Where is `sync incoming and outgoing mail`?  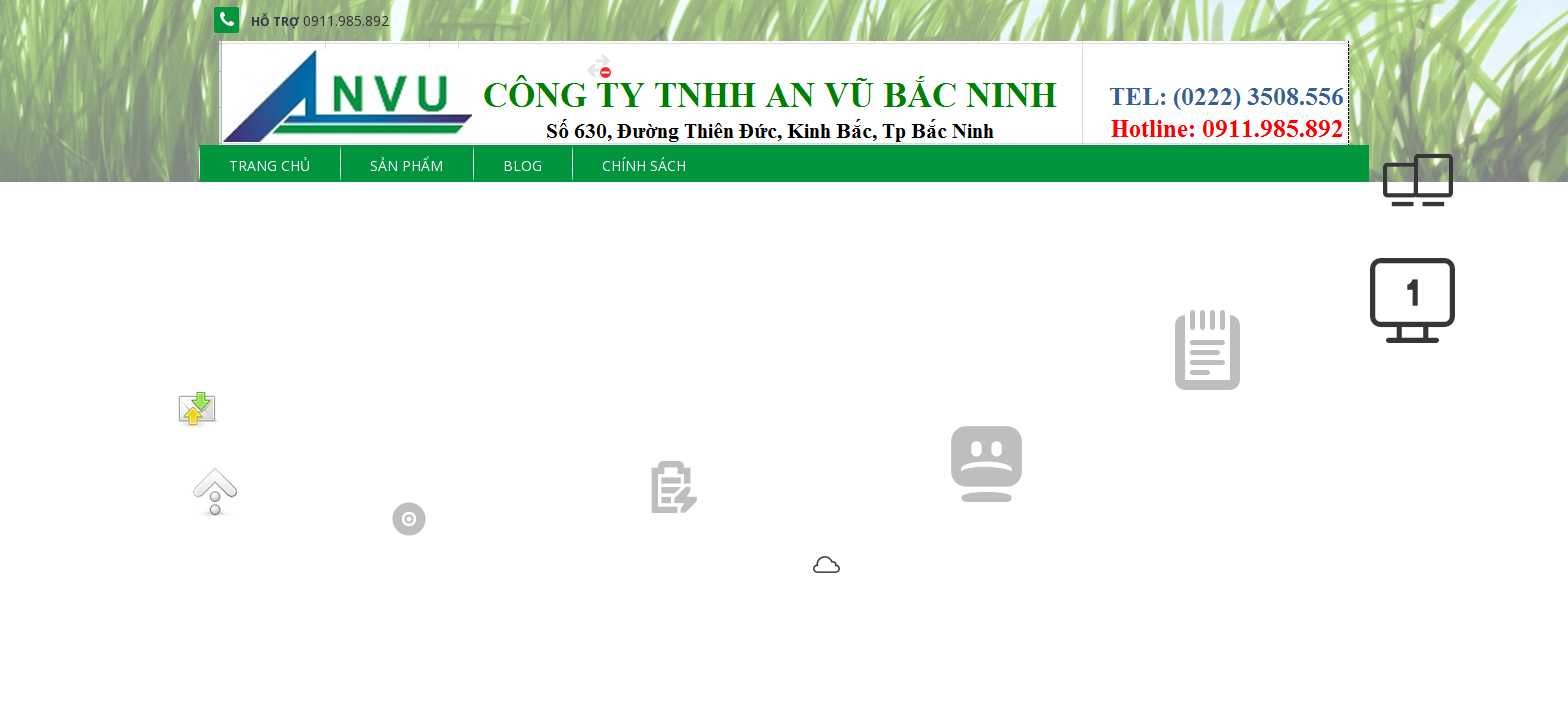
sync incoming and outgoing mail is located at coordinates (196, 410).